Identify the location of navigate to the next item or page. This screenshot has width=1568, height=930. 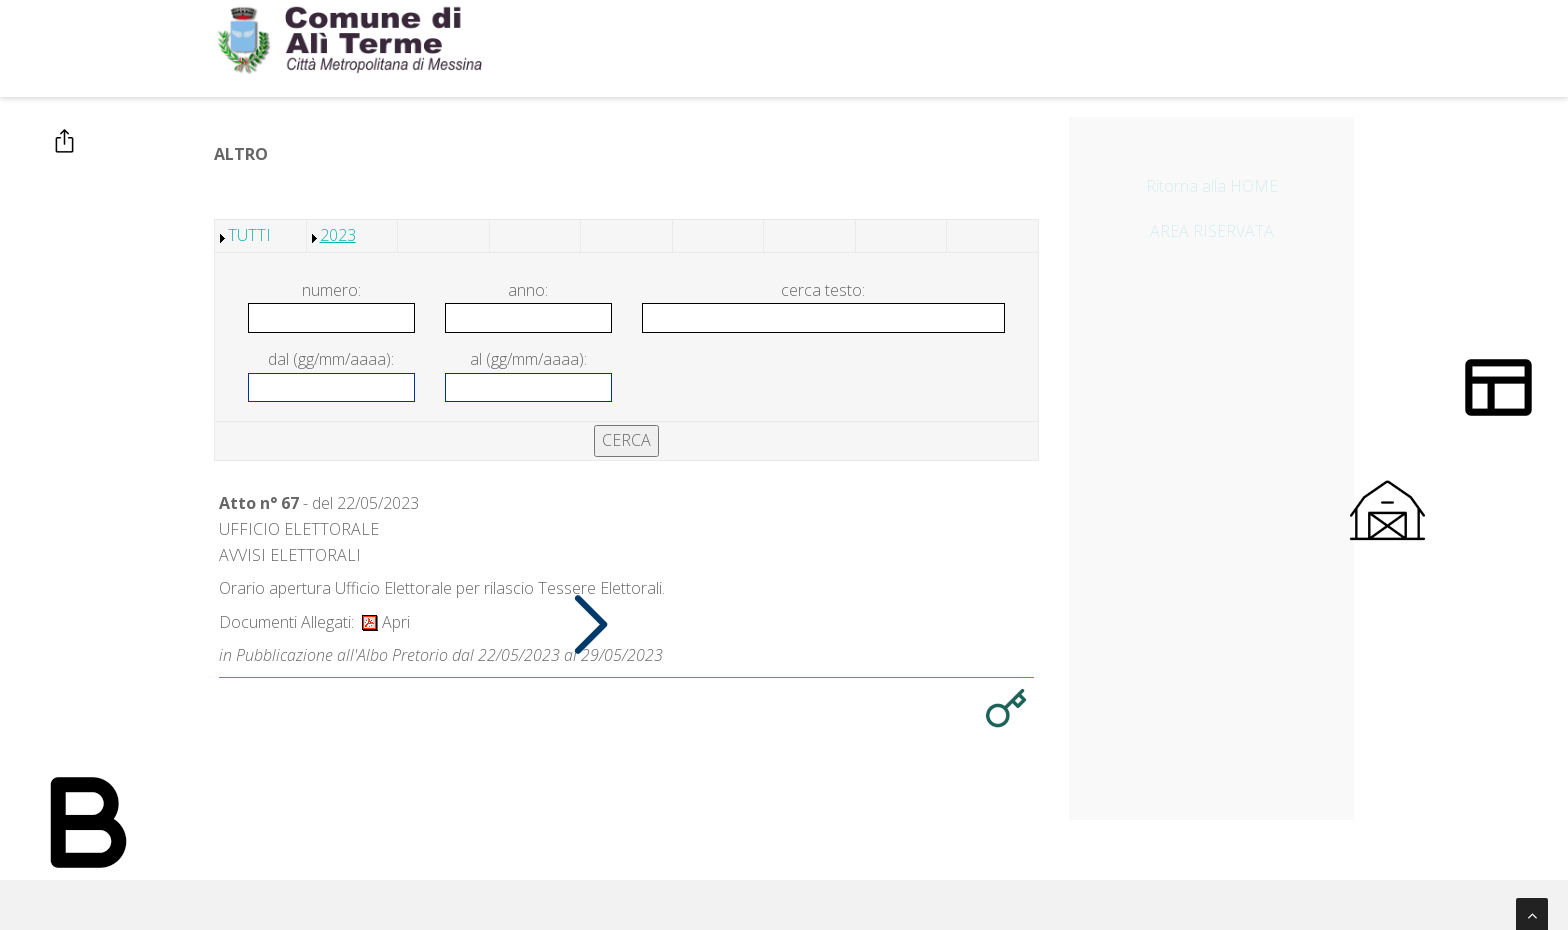
(589, 624).